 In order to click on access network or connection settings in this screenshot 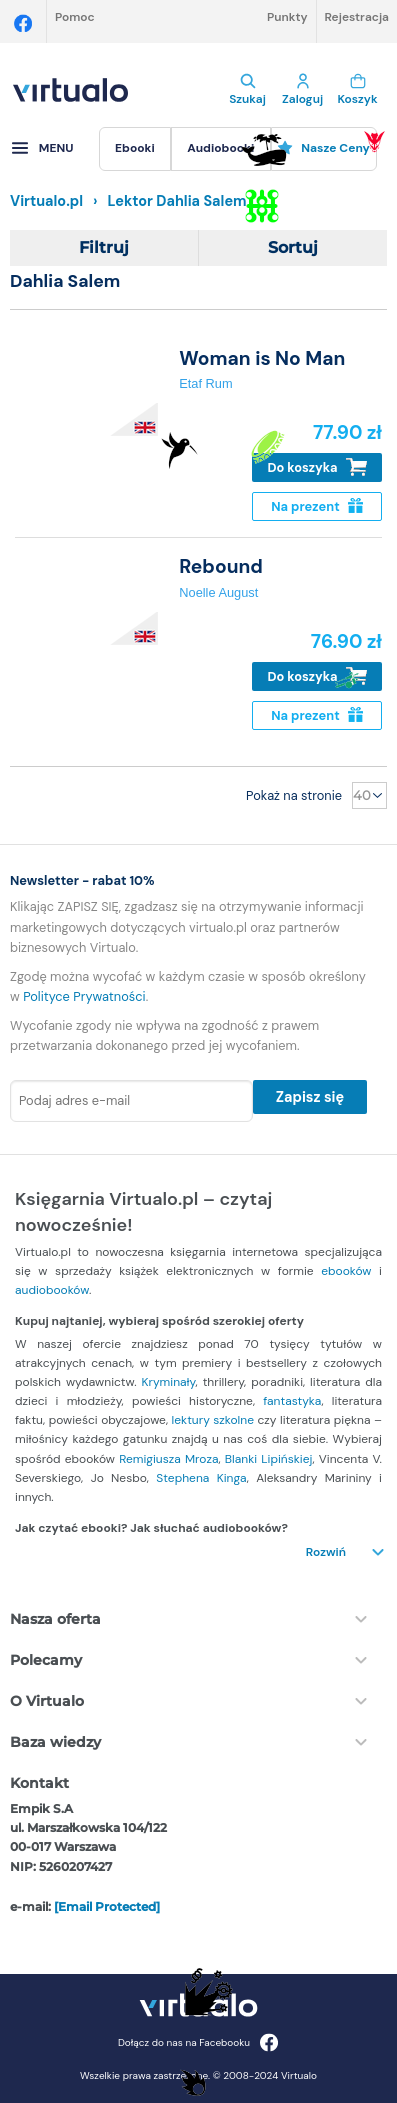, I will do `click(262, 206)`.